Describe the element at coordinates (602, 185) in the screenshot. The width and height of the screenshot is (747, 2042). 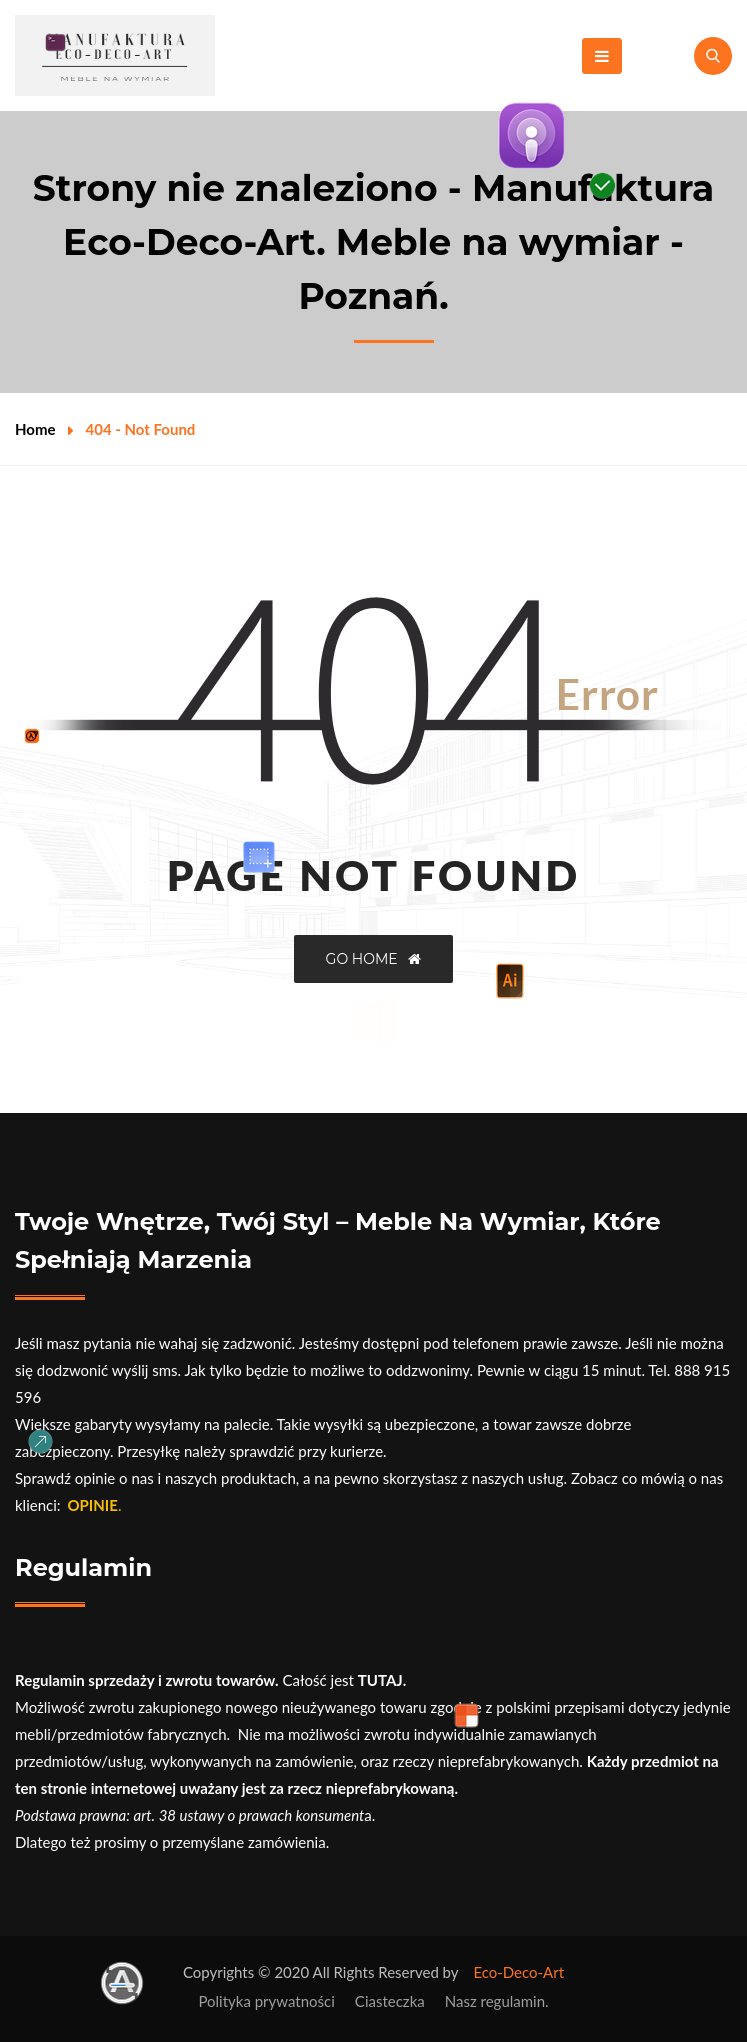
I see `indicates file has been successfully synced` at that location.